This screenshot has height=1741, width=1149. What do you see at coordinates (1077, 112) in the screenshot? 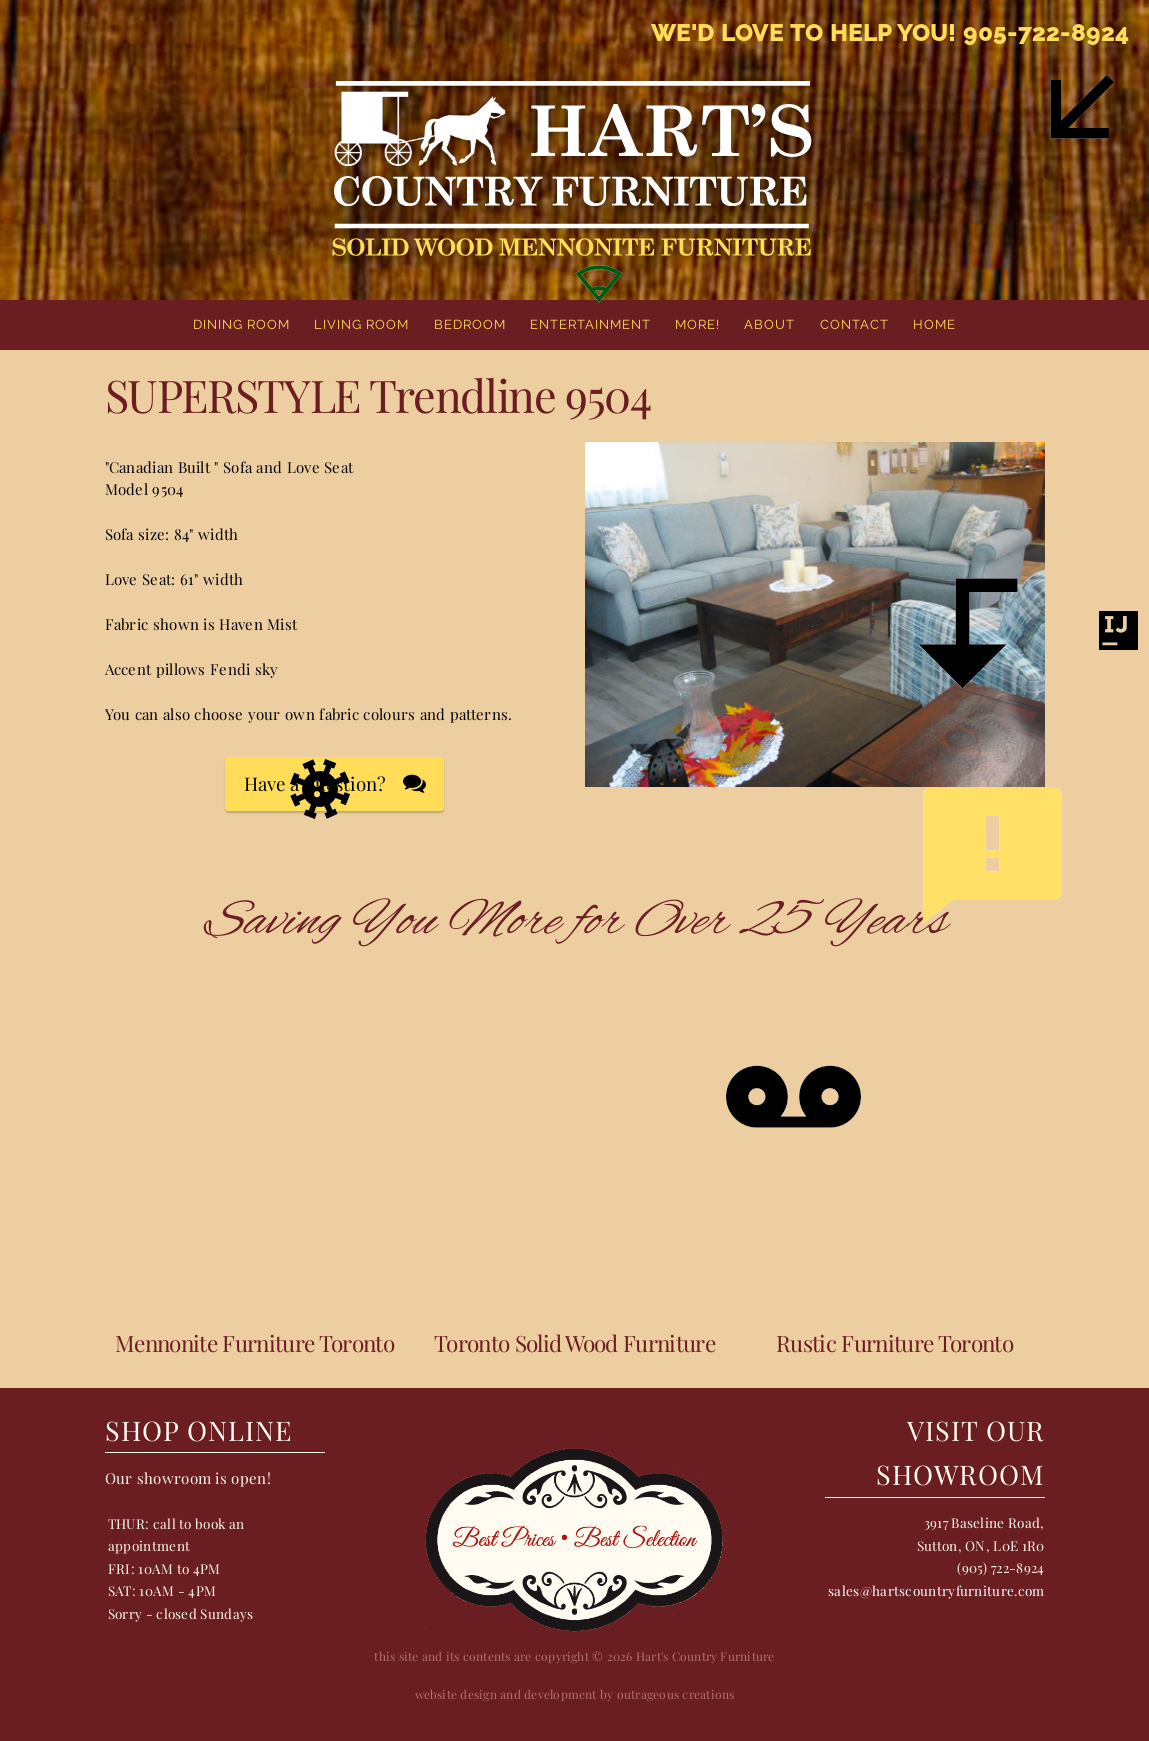
I see `navigate back and down` at bounding box center [1077, 112].